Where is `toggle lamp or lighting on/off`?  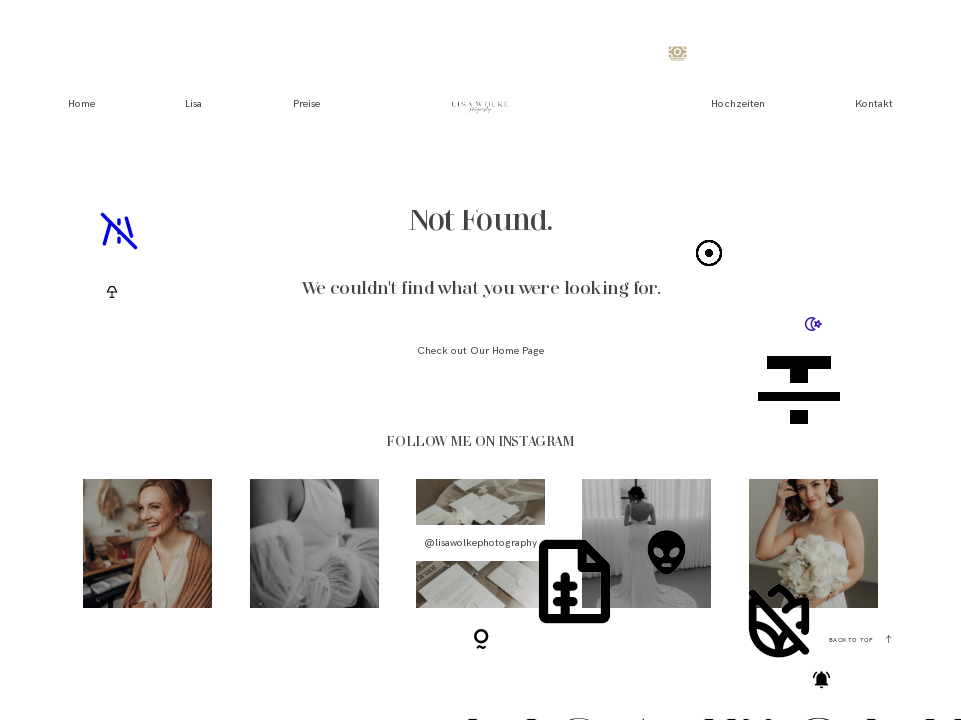
toggle lamp or lighting on/off is located at coordinates (112, 292).